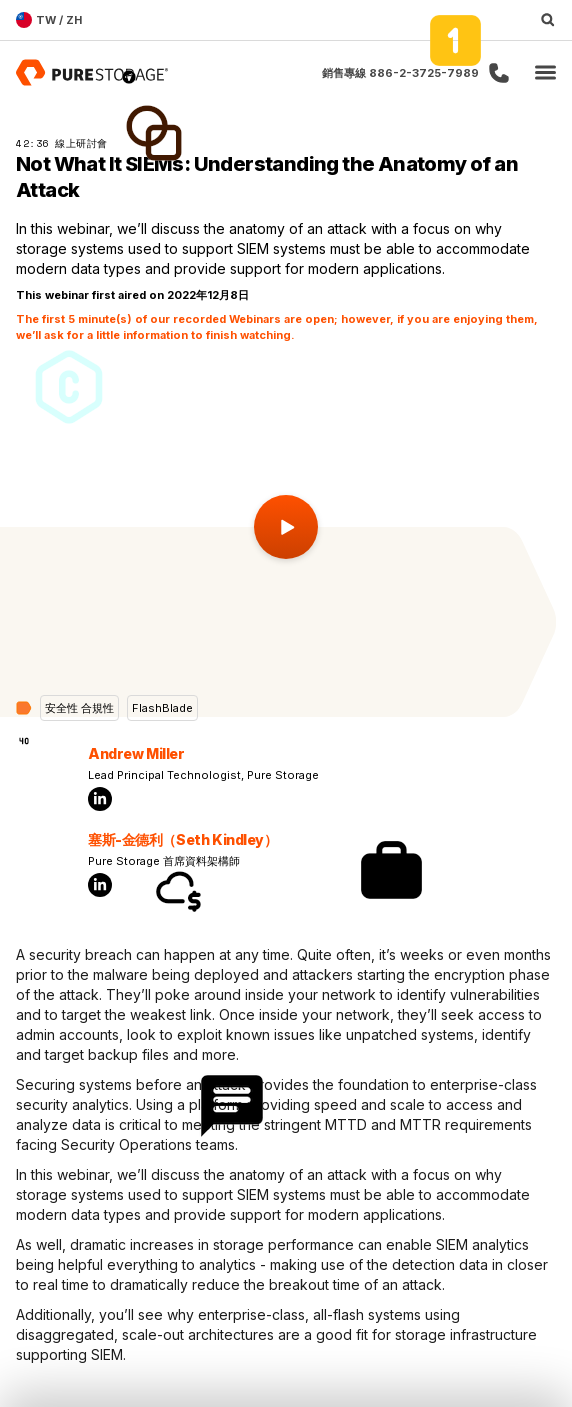  What do you see at coordinates (154, 133) in the screenshot?
I see `toggle between circular and square shape options` at bounding box center [154, 133].